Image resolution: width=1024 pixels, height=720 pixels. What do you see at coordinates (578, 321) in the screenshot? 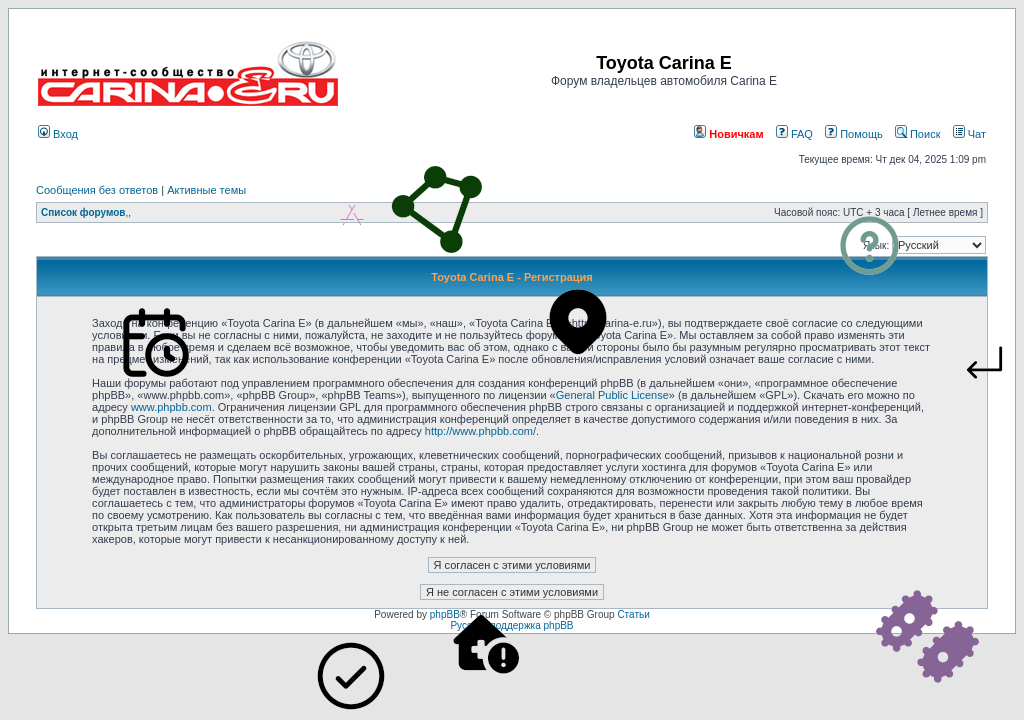
I see `view or set a location on the map` at bounding box center [578, 321].